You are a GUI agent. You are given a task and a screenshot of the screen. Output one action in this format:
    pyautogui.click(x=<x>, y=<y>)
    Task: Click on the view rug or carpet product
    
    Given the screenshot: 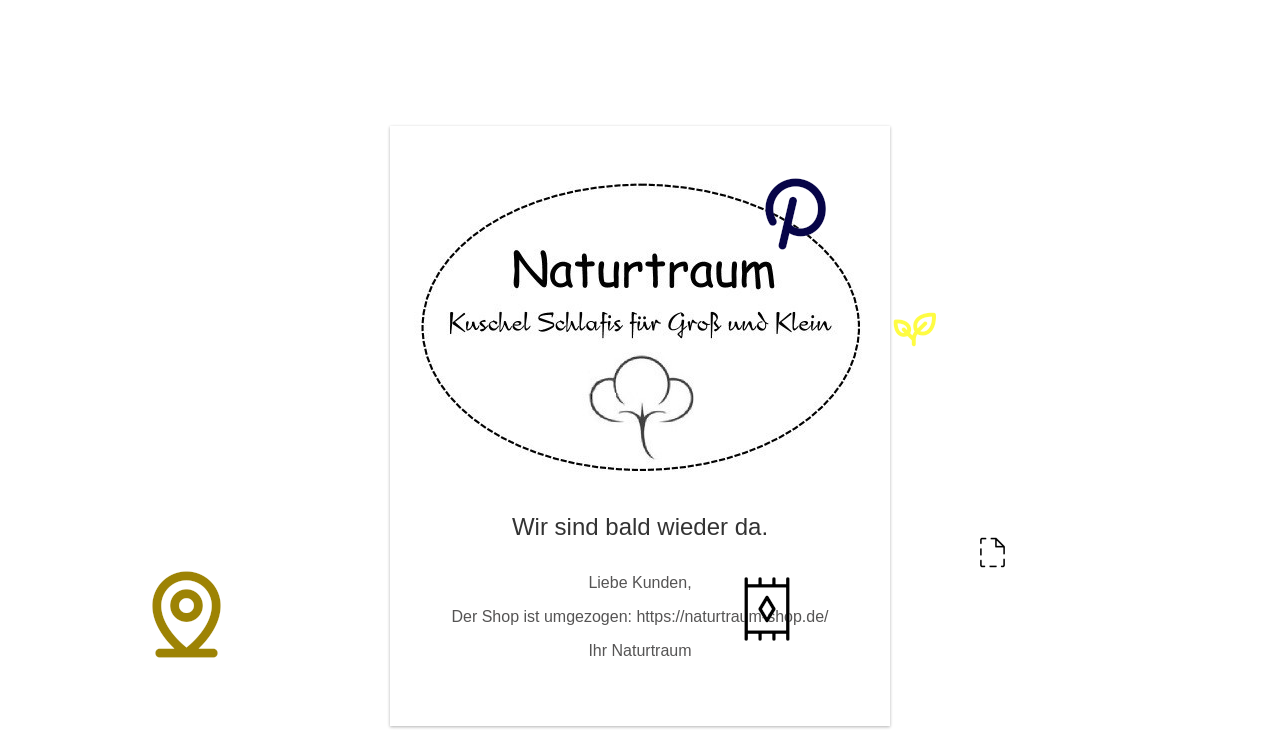 What is the action you would take?
    pyautogui.click(x=767, y=609)
    